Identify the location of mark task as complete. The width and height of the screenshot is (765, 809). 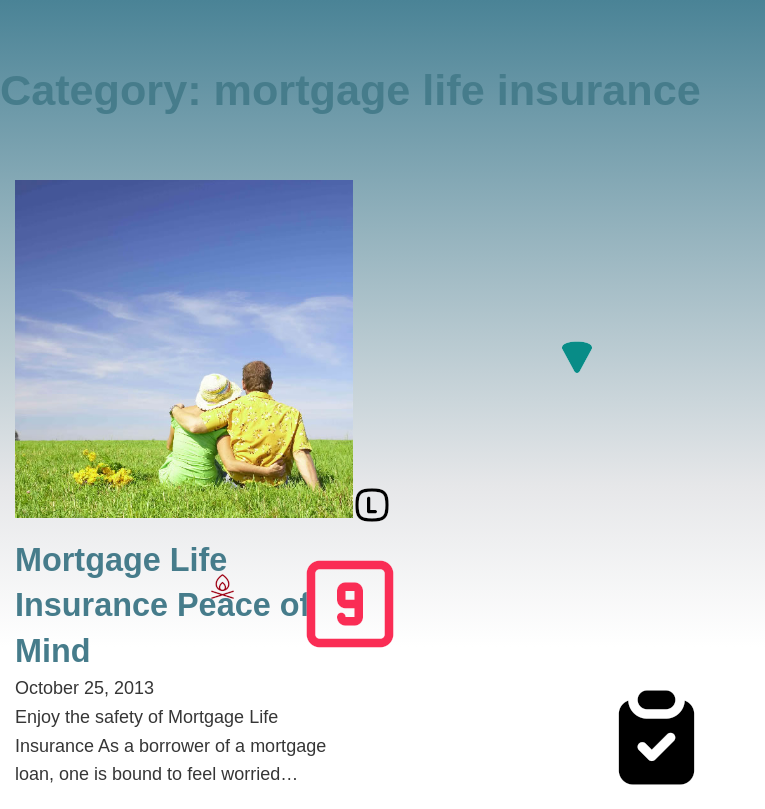
(656, 737).